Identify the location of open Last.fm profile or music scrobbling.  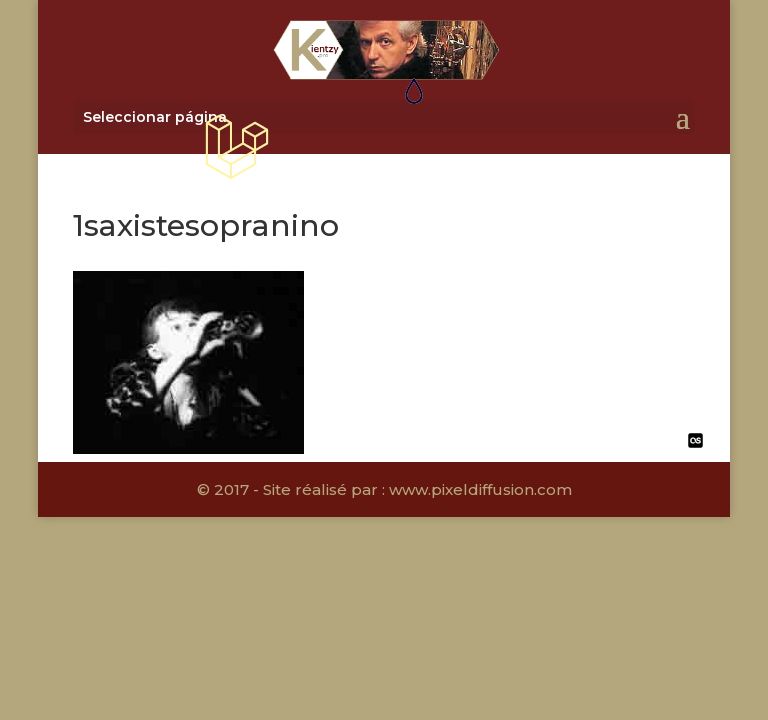
(695, 440).